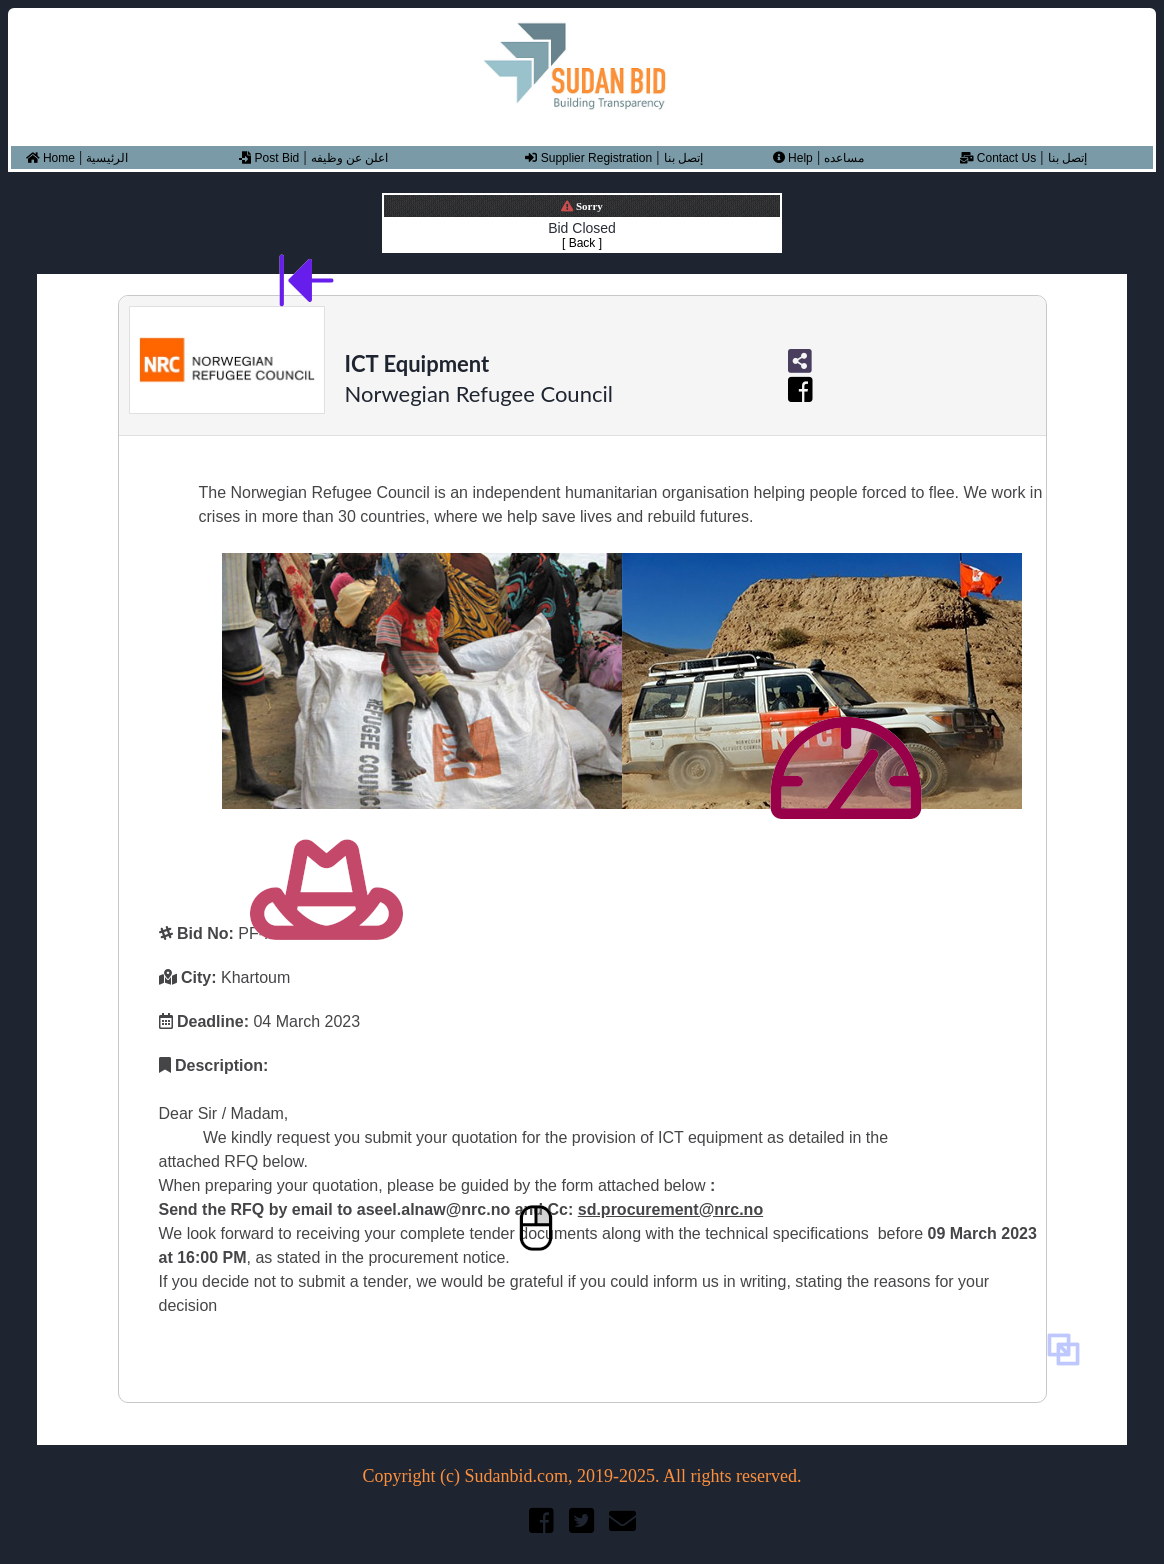 The image size is (1164, 1564). Describe the element at coordinates (305, 280) in the screenshot. I see `navigate to the beginning or first item` at that location.